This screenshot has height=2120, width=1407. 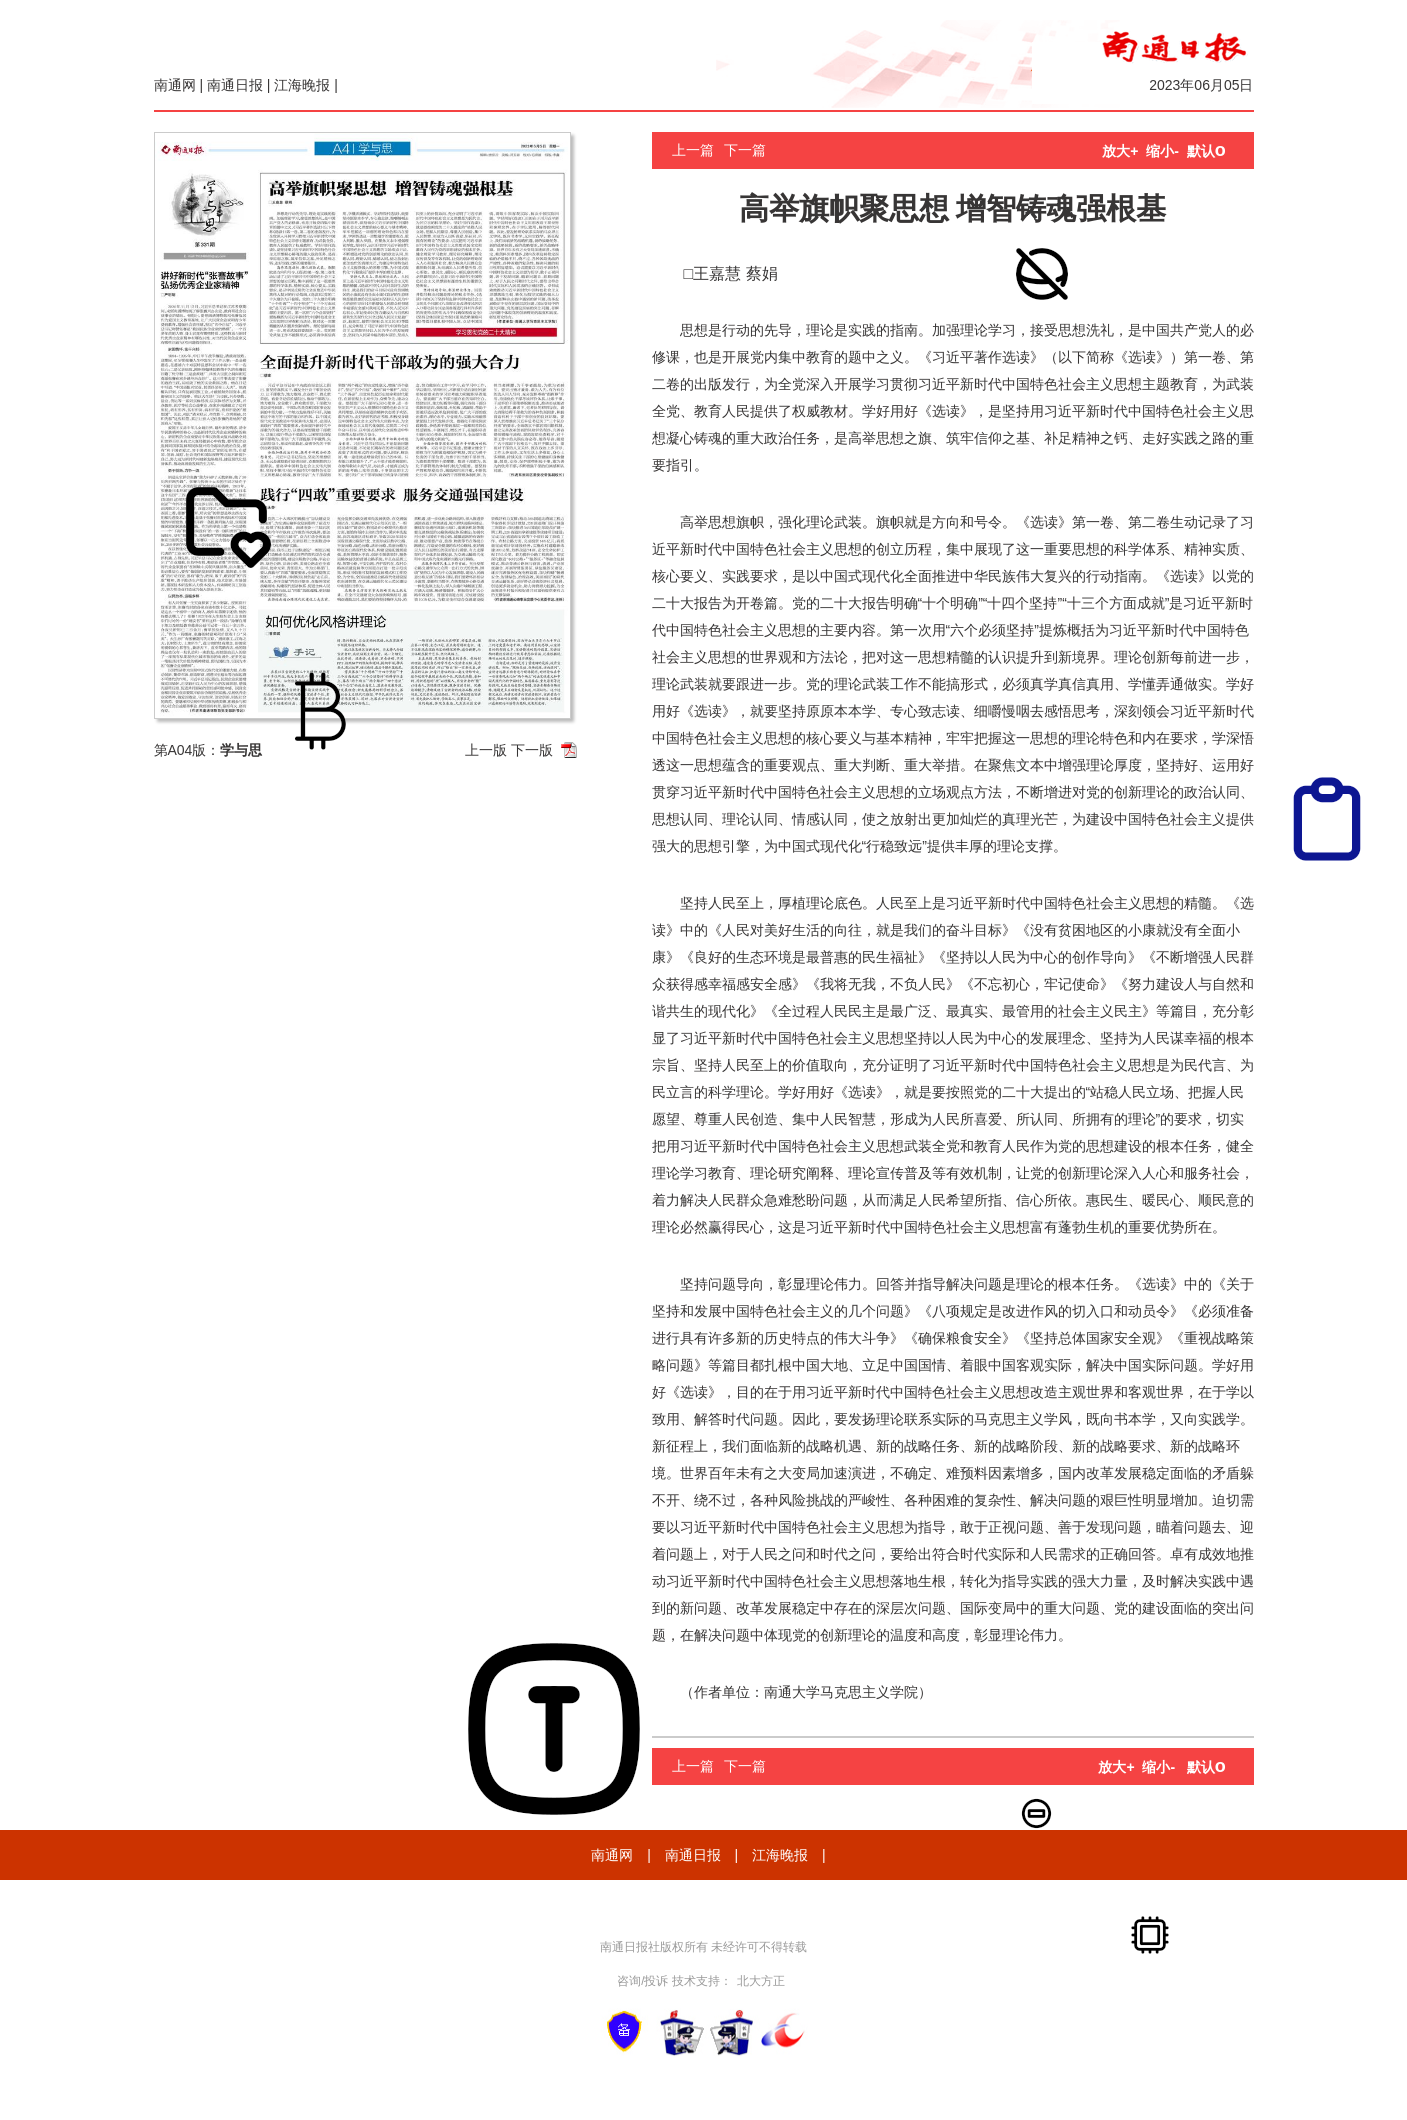 What do you see at coordinates (1036, 1813) in the screenshot?
I see `remove or delete an item` at bounding box center [1036, 1813].